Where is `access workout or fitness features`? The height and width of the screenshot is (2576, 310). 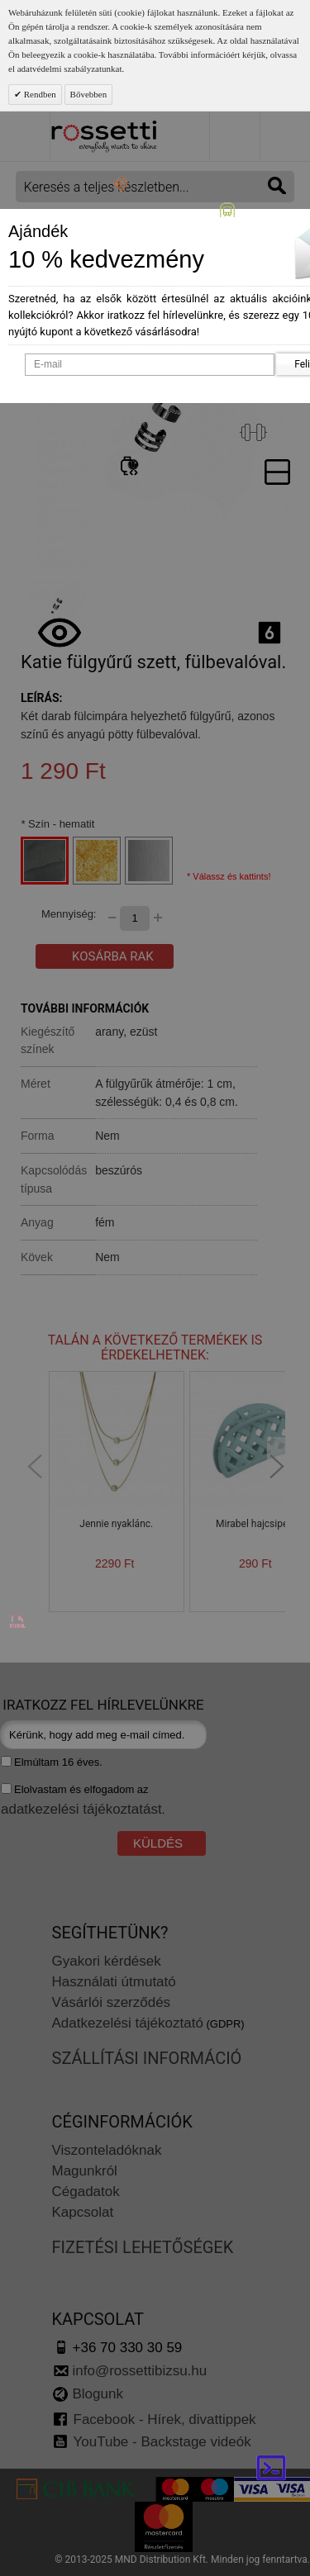
access workout or fitness features is located at coordinates (253, 432).